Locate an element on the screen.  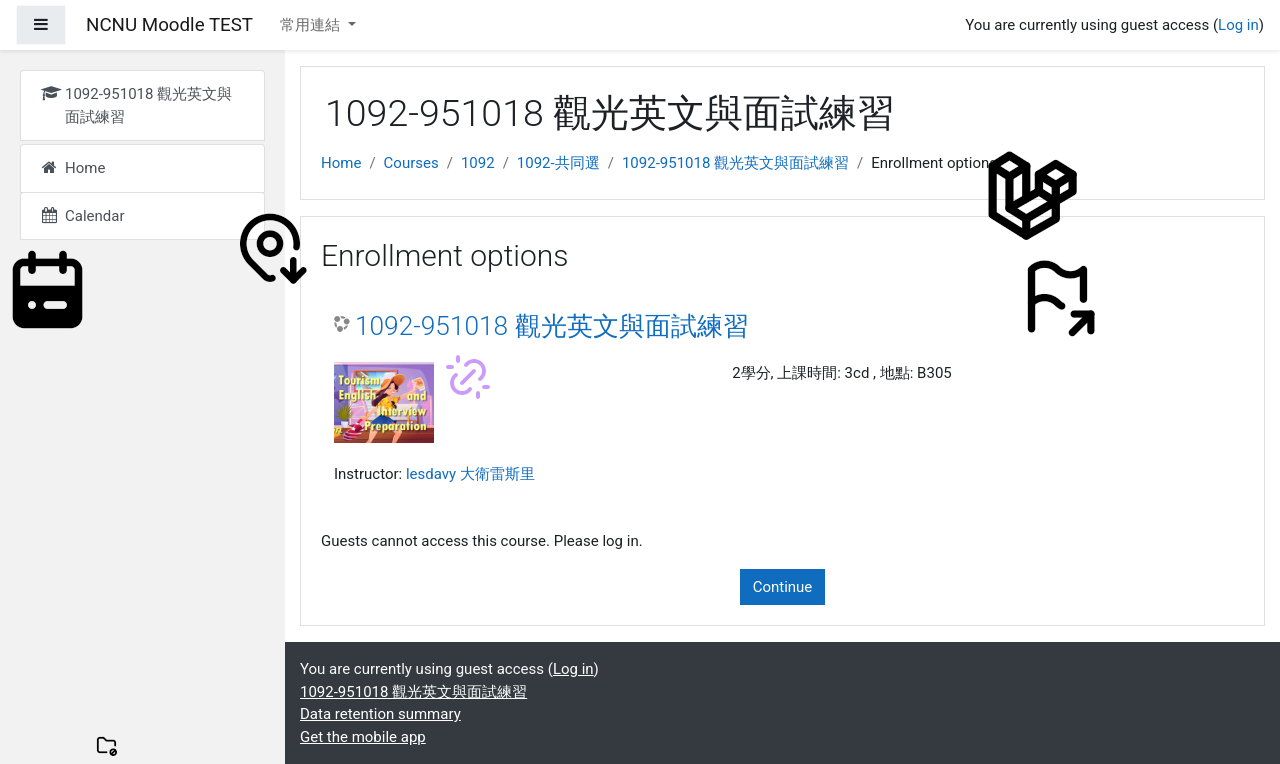
remove or break a hyperlink is located at coordinates (468, 377).